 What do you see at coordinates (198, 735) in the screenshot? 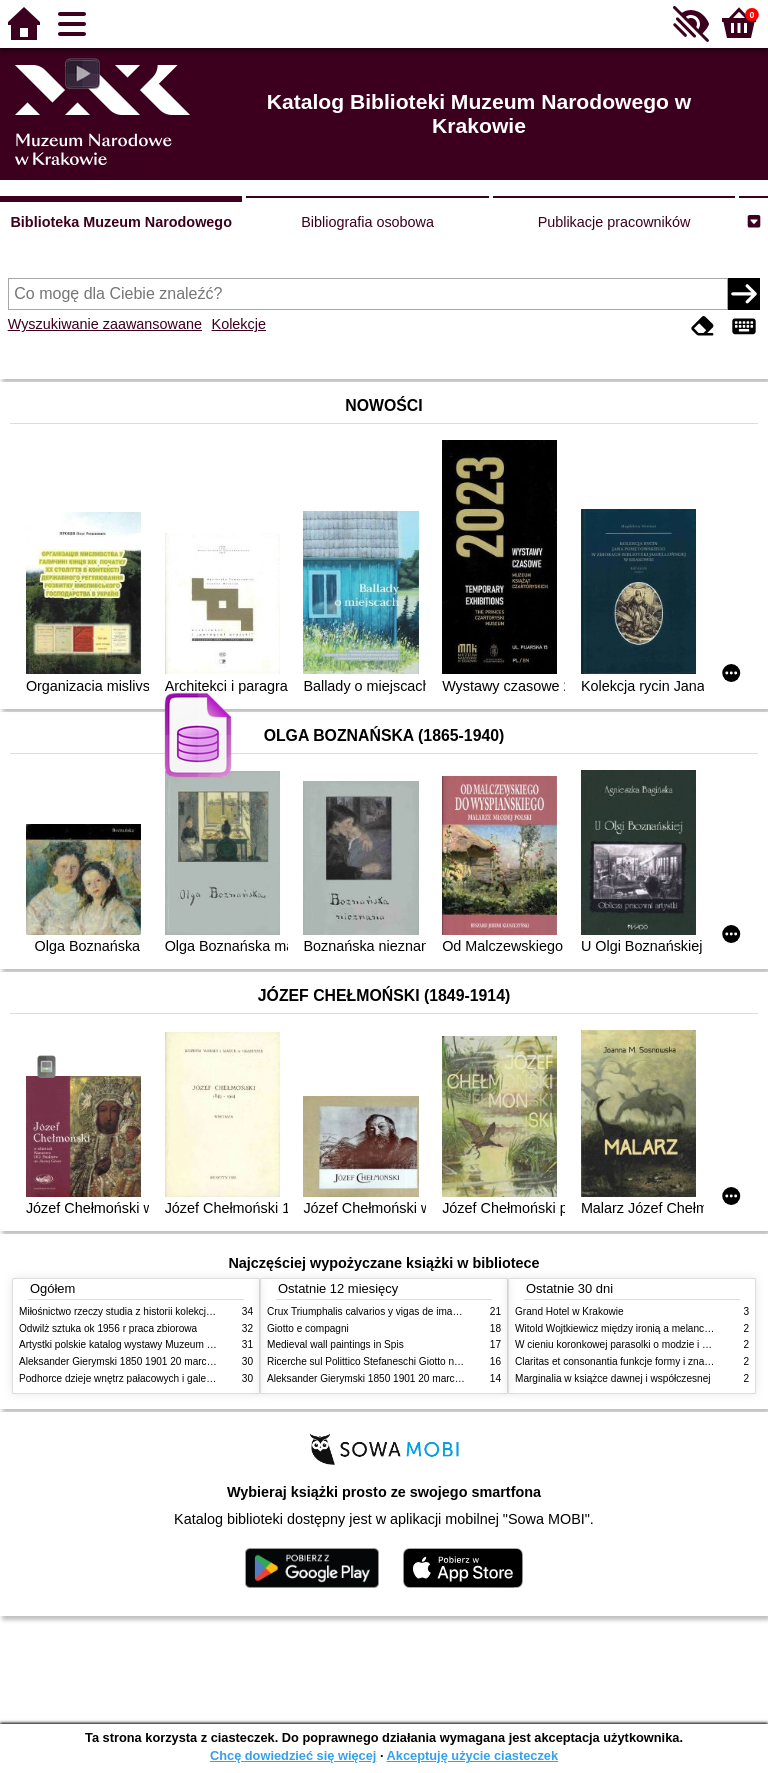
I see `libreoffice base database template file` at bounding box center [198, 735].